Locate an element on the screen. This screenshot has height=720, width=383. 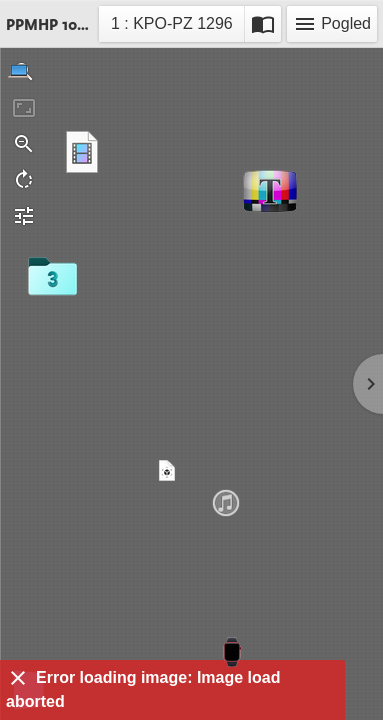
open a 3D reality file or AR content is located at coordinates (167, 471).